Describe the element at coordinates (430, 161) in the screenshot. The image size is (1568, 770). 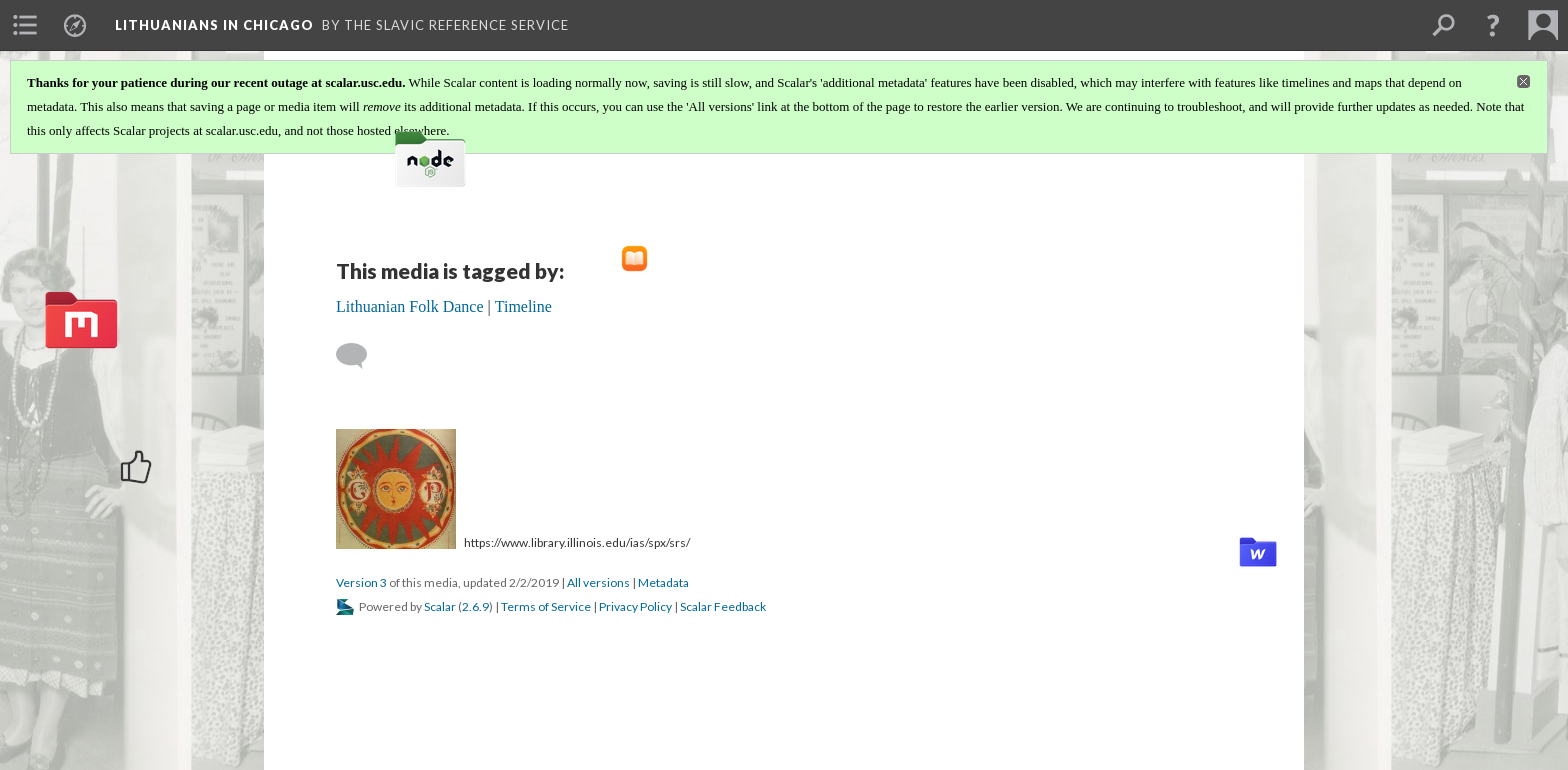
I see `open node.js project folder` at that location.